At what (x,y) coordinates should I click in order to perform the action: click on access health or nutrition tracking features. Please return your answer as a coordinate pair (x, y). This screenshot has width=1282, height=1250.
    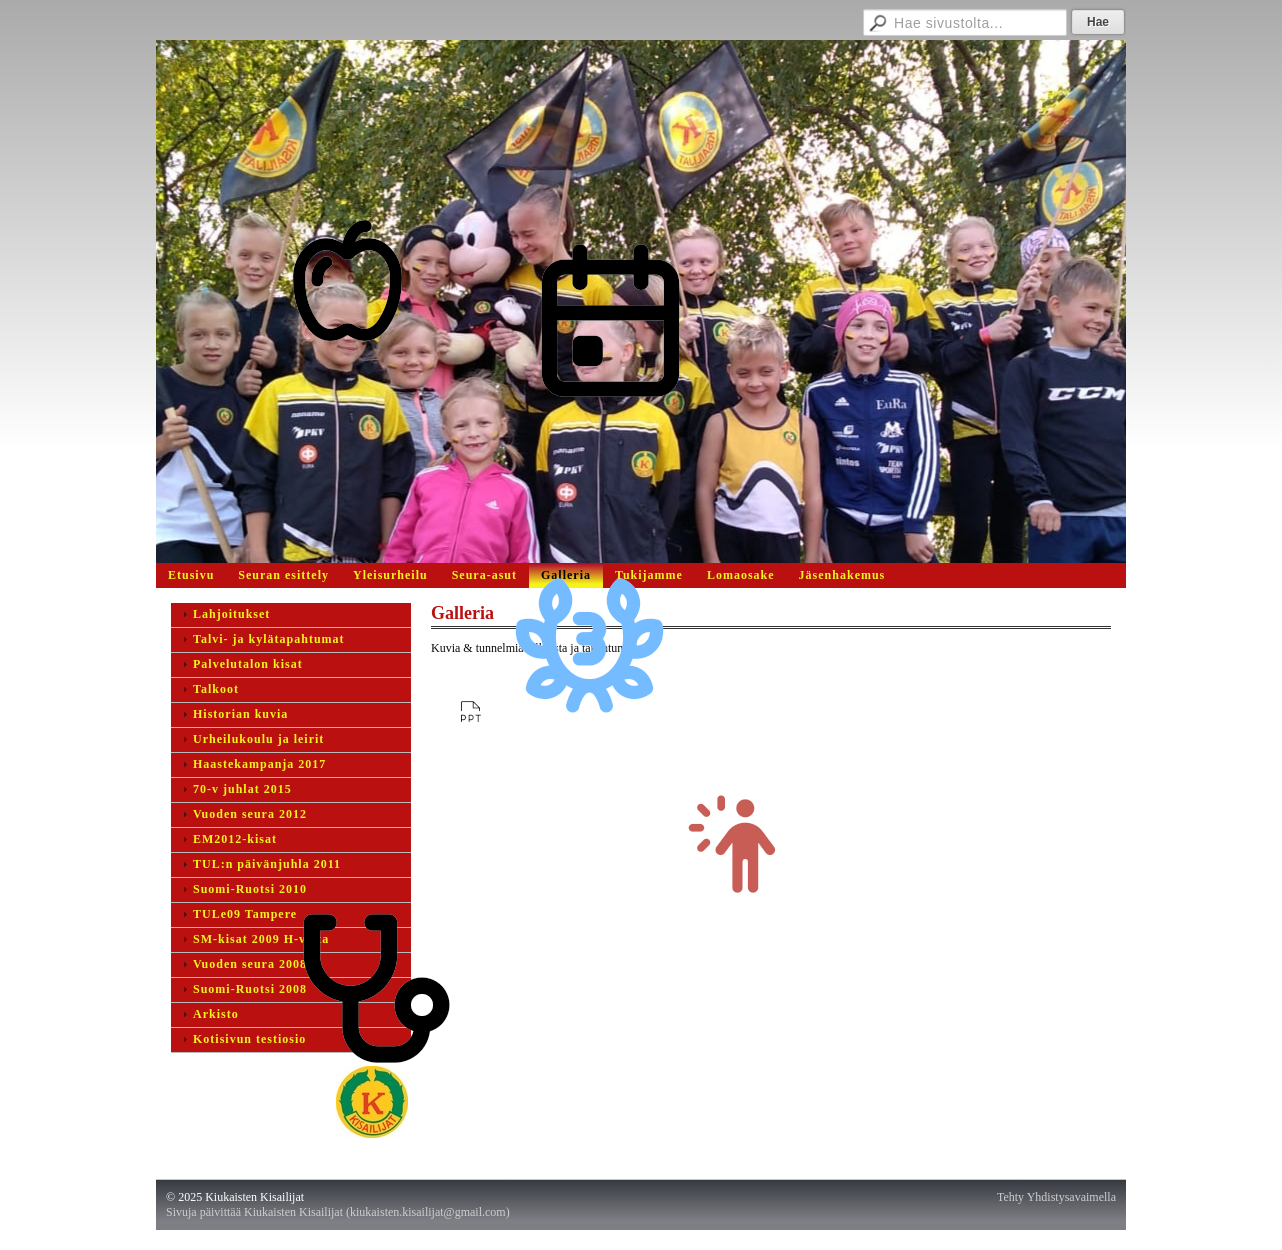
    Looking at the image, I should click on (347, 280).